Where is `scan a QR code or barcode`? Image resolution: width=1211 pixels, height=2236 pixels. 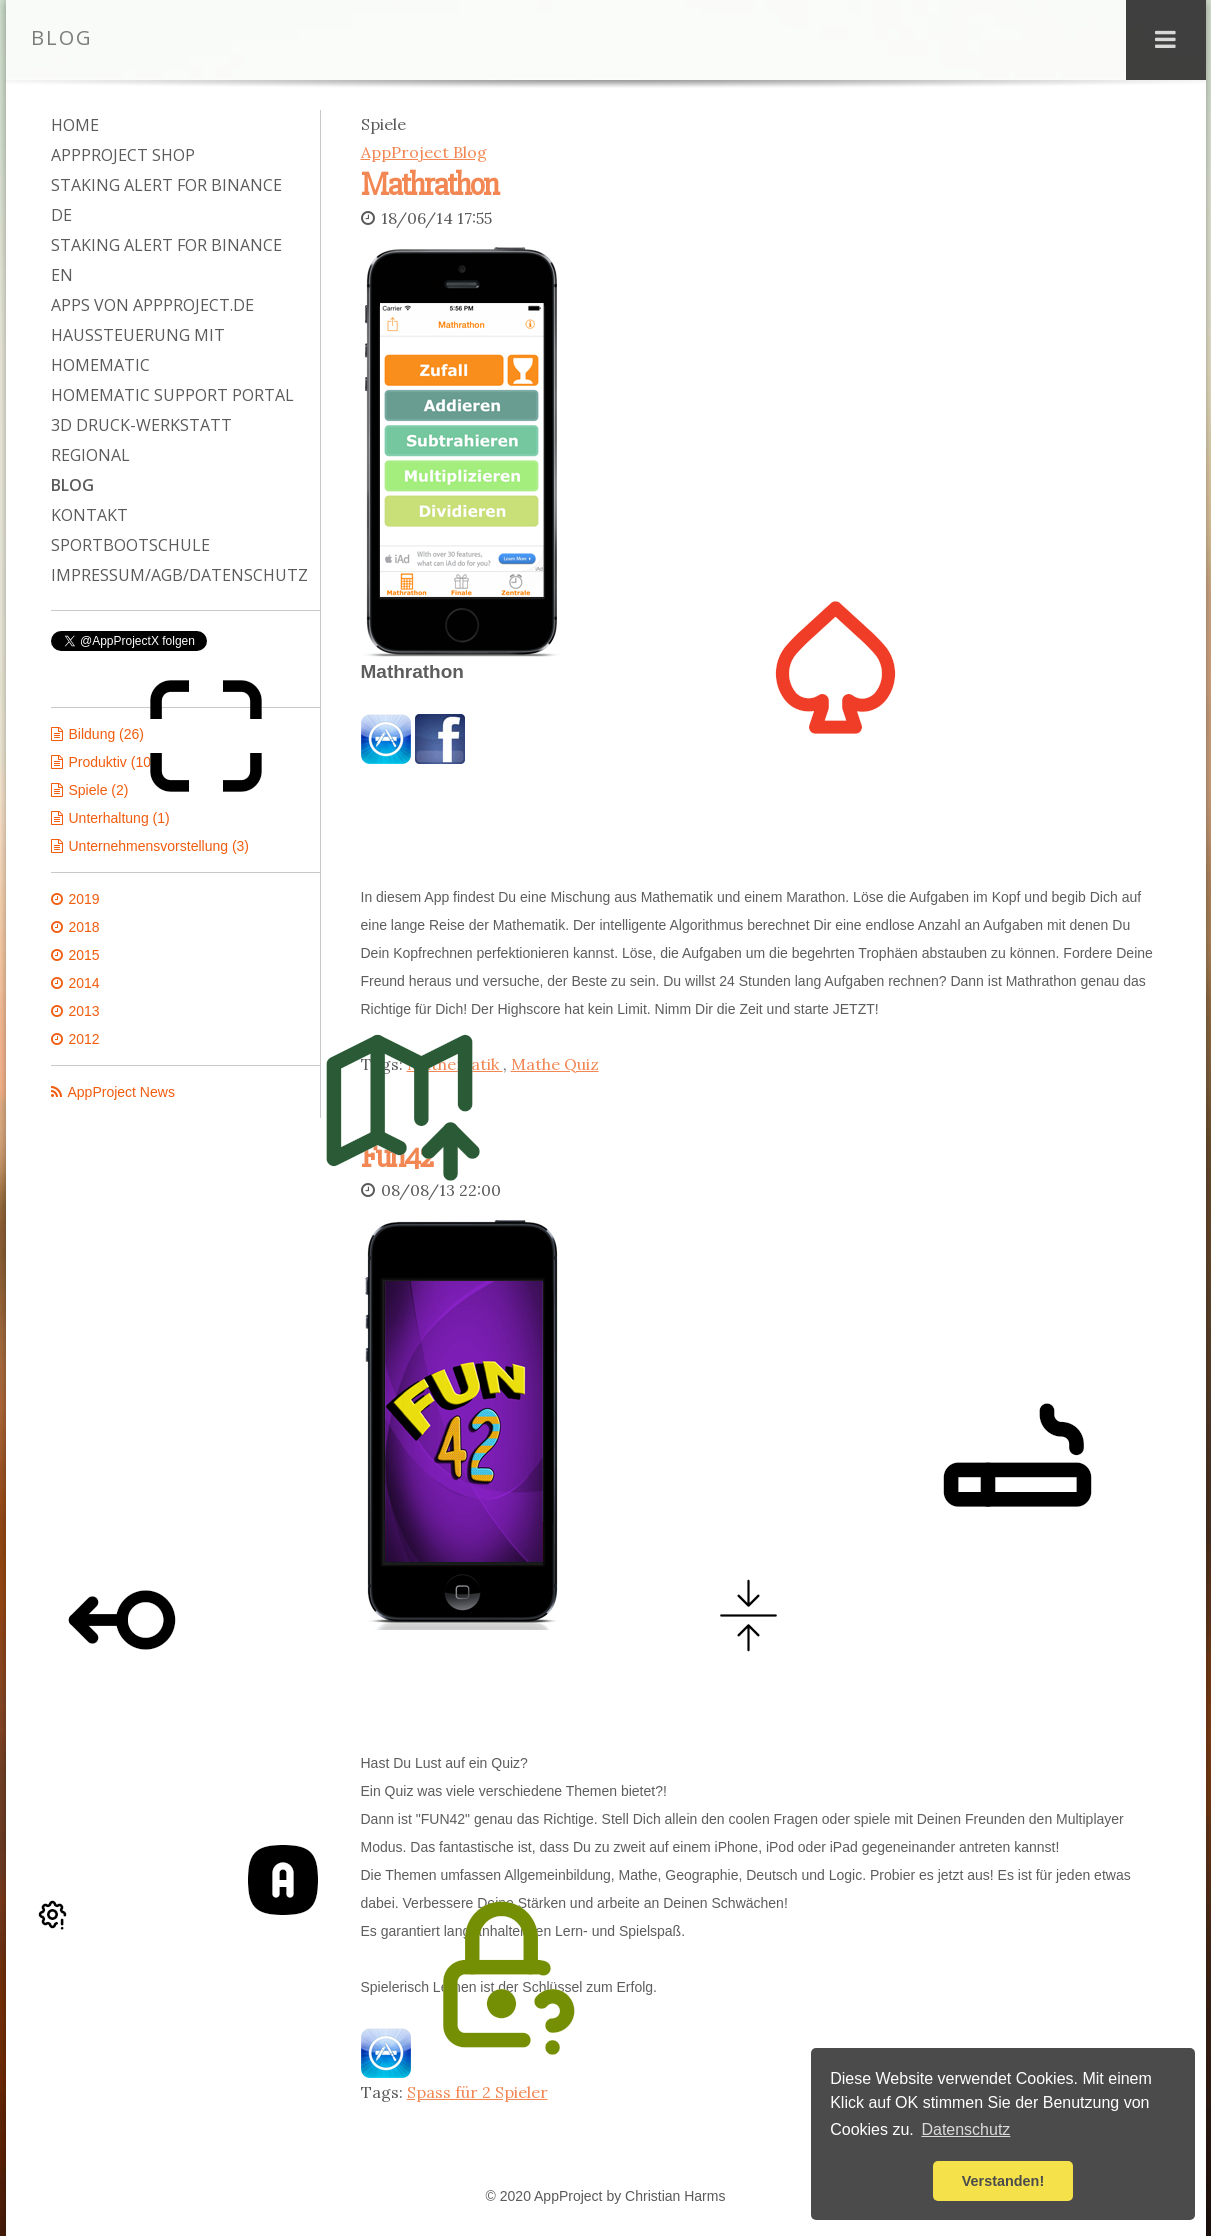 scan a QR code or barcode is located at coordinates (206, 736).